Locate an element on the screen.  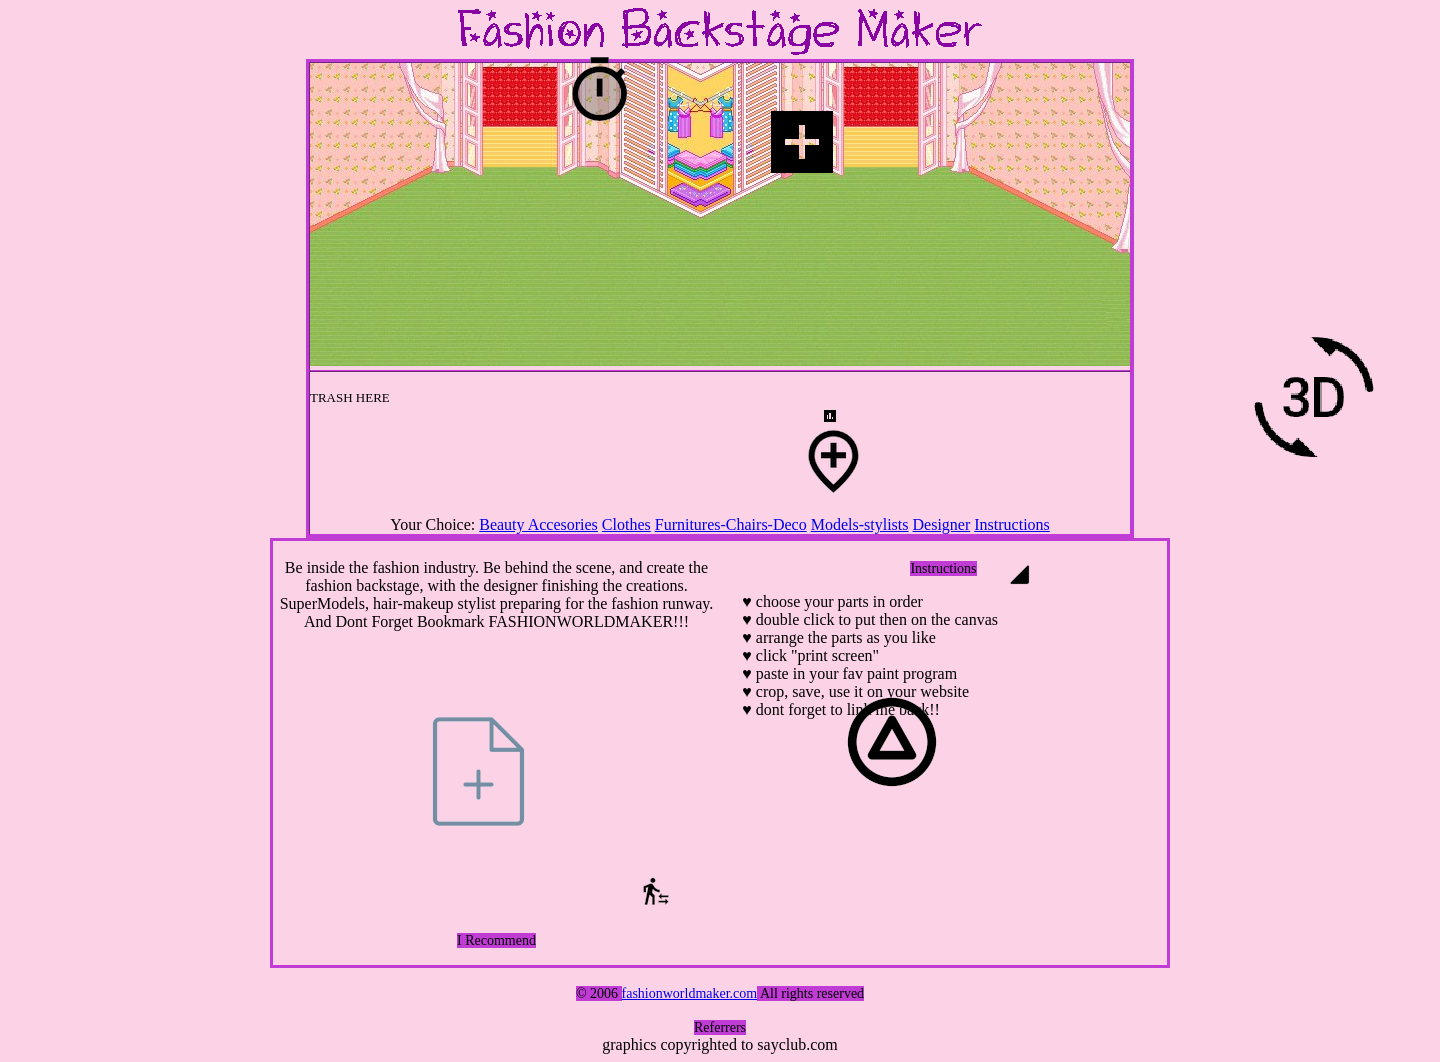
add a new location pin is located at coordinates (833, 461).